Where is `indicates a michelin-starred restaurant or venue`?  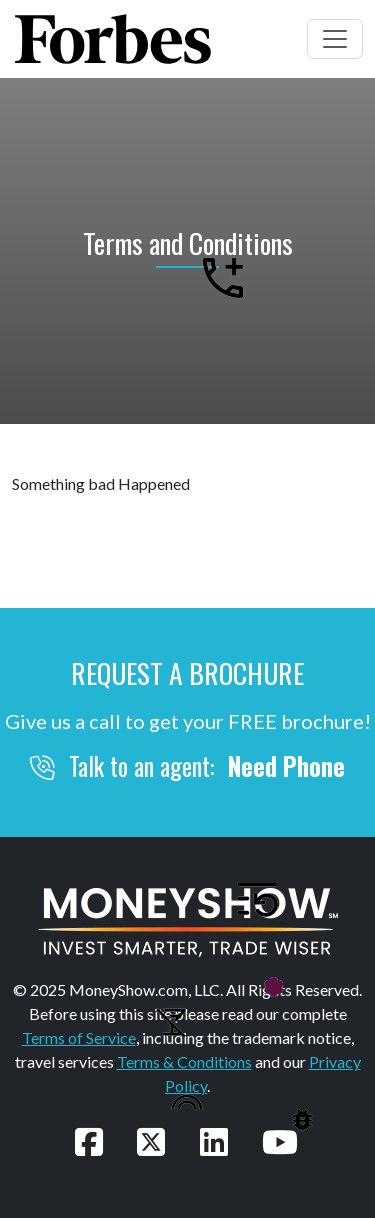
indicates a michelin-starred restaurant or venue is located at coordinates (274, 987).